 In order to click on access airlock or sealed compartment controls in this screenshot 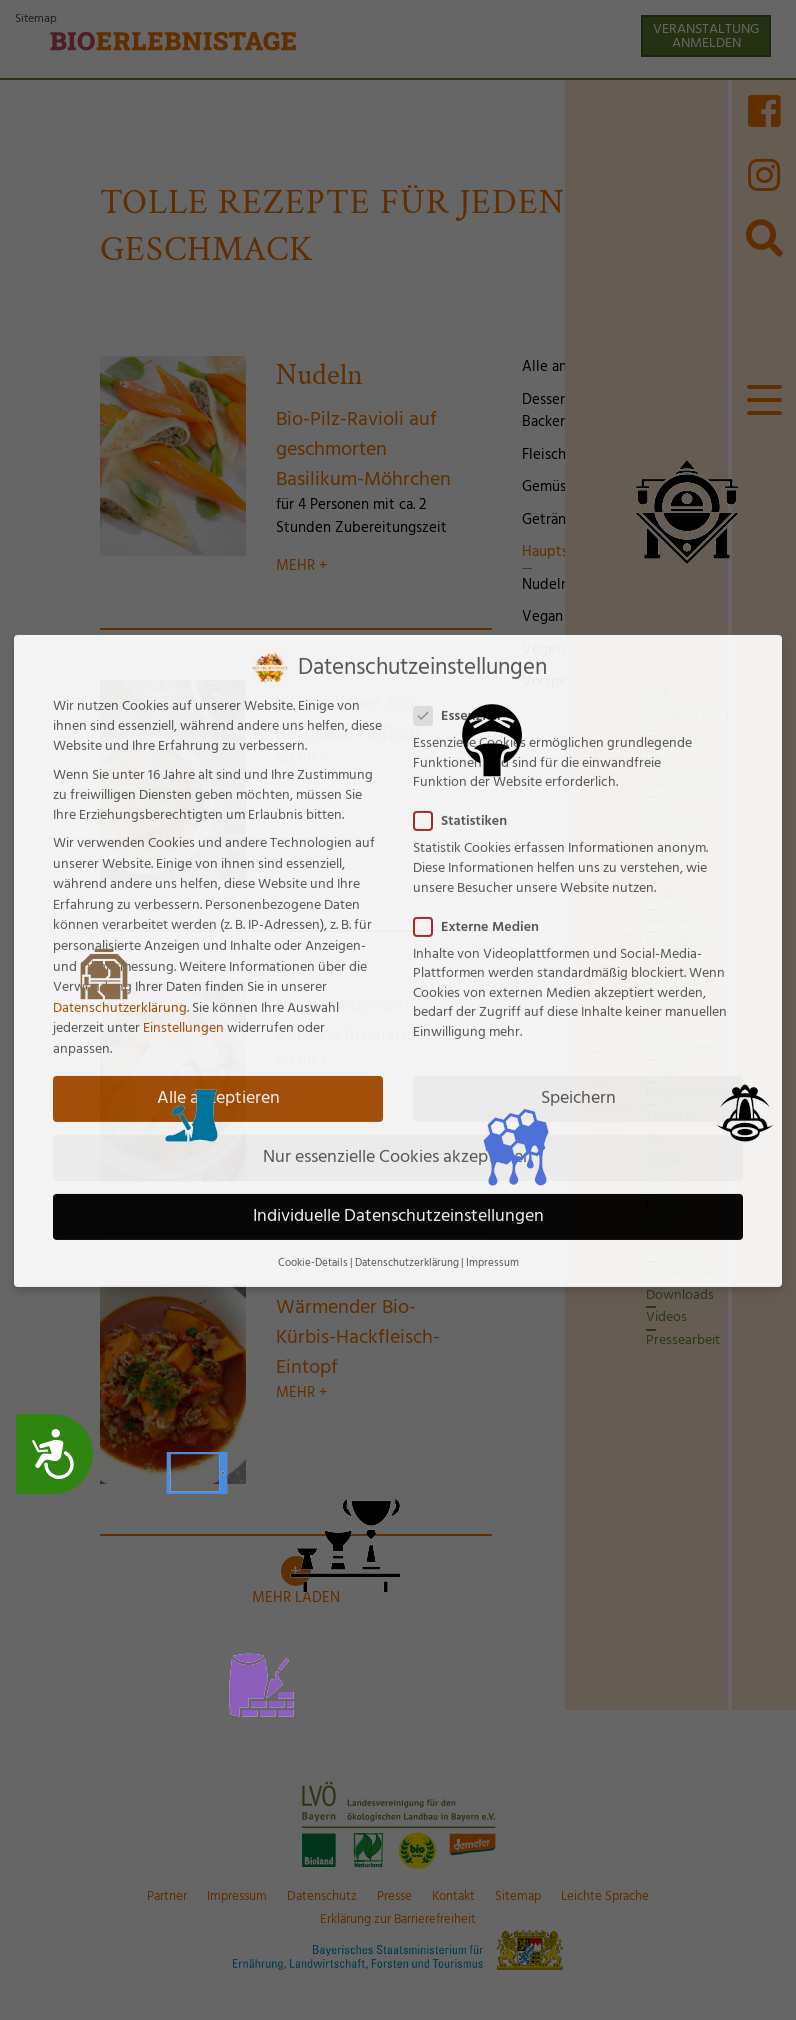, I will do `click(104, 974)`.